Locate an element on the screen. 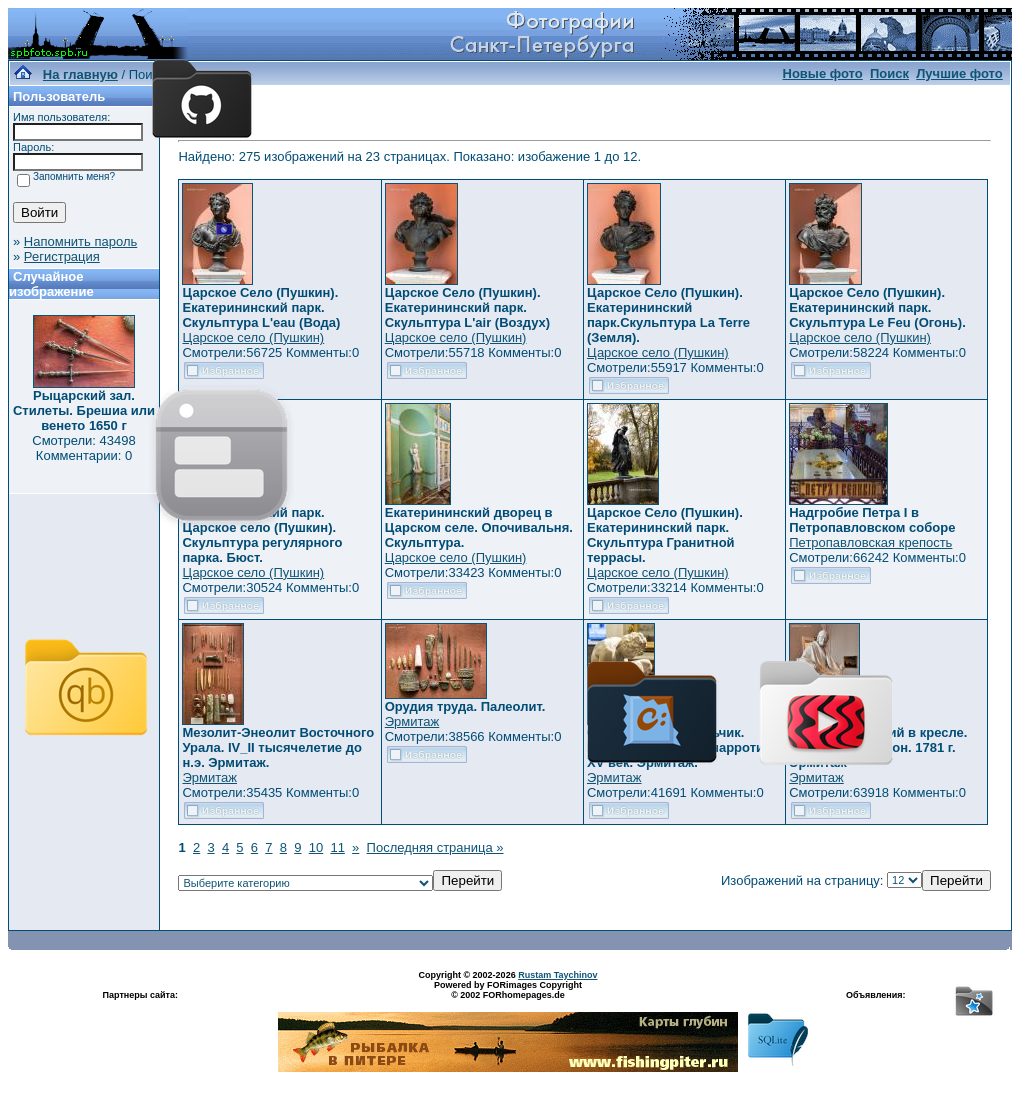  folder containing chocolatey package manager files is located at coordinates (651, 715).